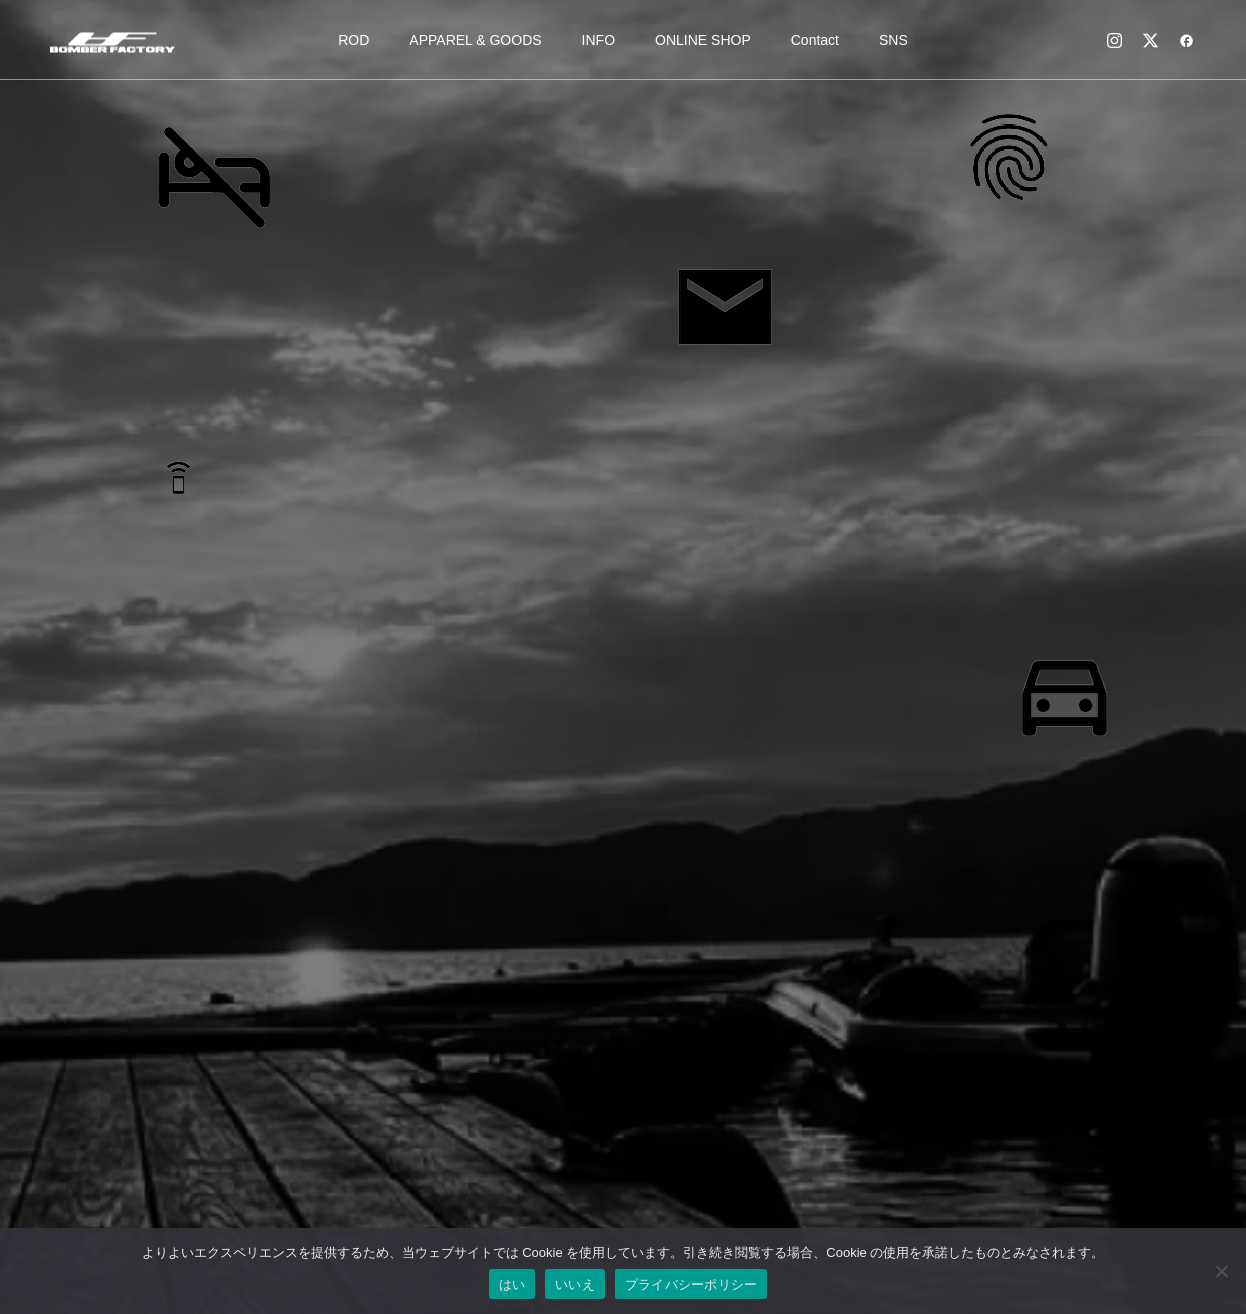 The width and height of the screenshot is (1246, 1314). What do you see at coordinates (178, 478) in the screenshot?
I see `enable speakerphone during a call` at bounding box center [178, 478].